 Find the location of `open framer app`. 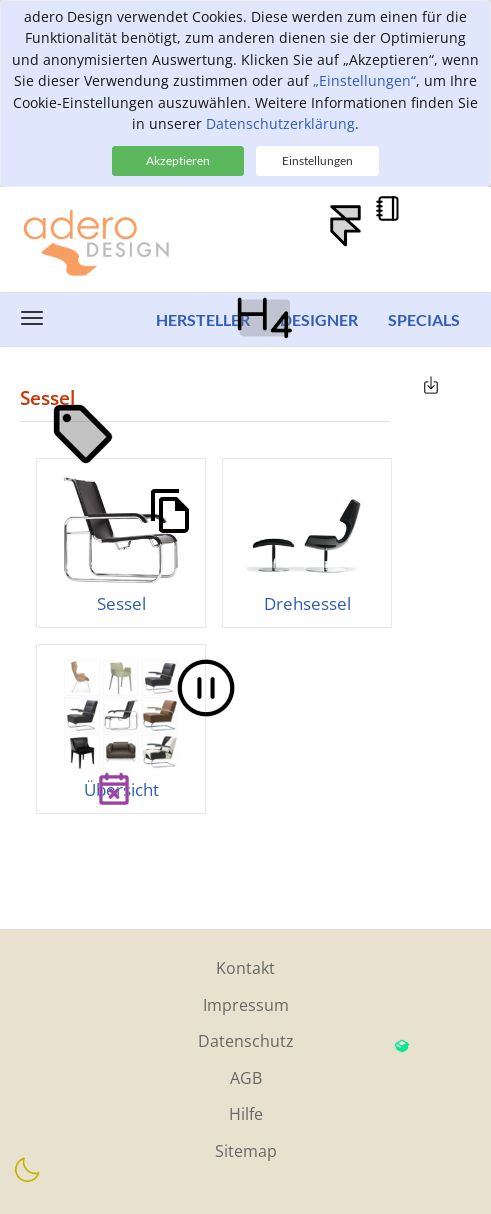

open framer app is located at coordinates (345, 223).